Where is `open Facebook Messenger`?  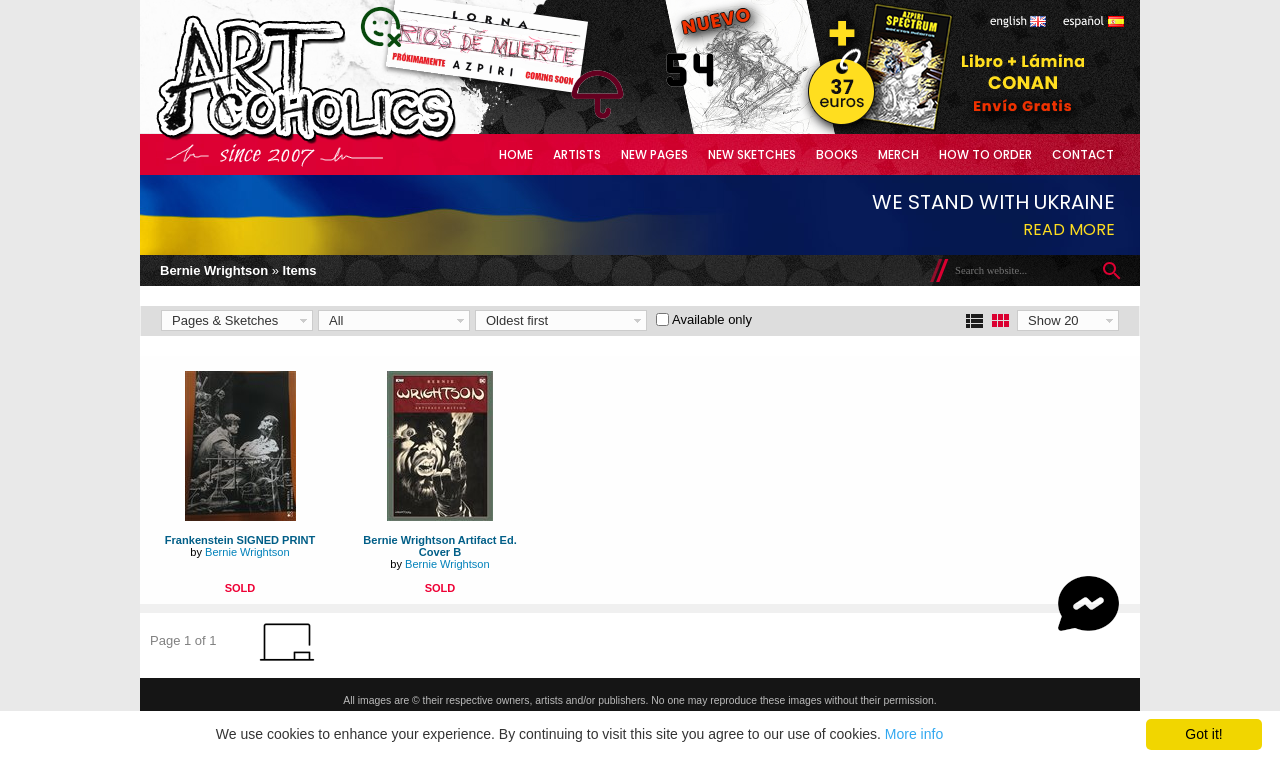
open Facebook Messenger is located at coordinates (1088, 603).